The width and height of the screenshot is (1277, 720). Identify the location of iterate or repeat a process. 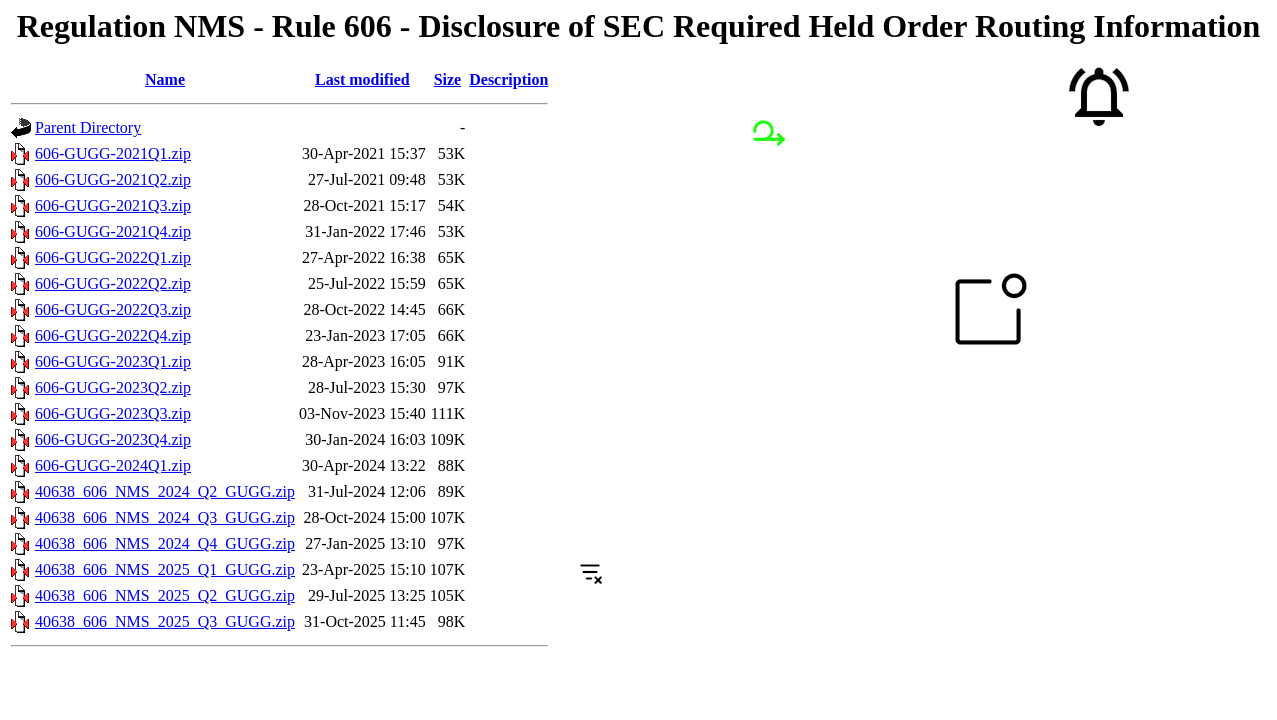
(769, 133).